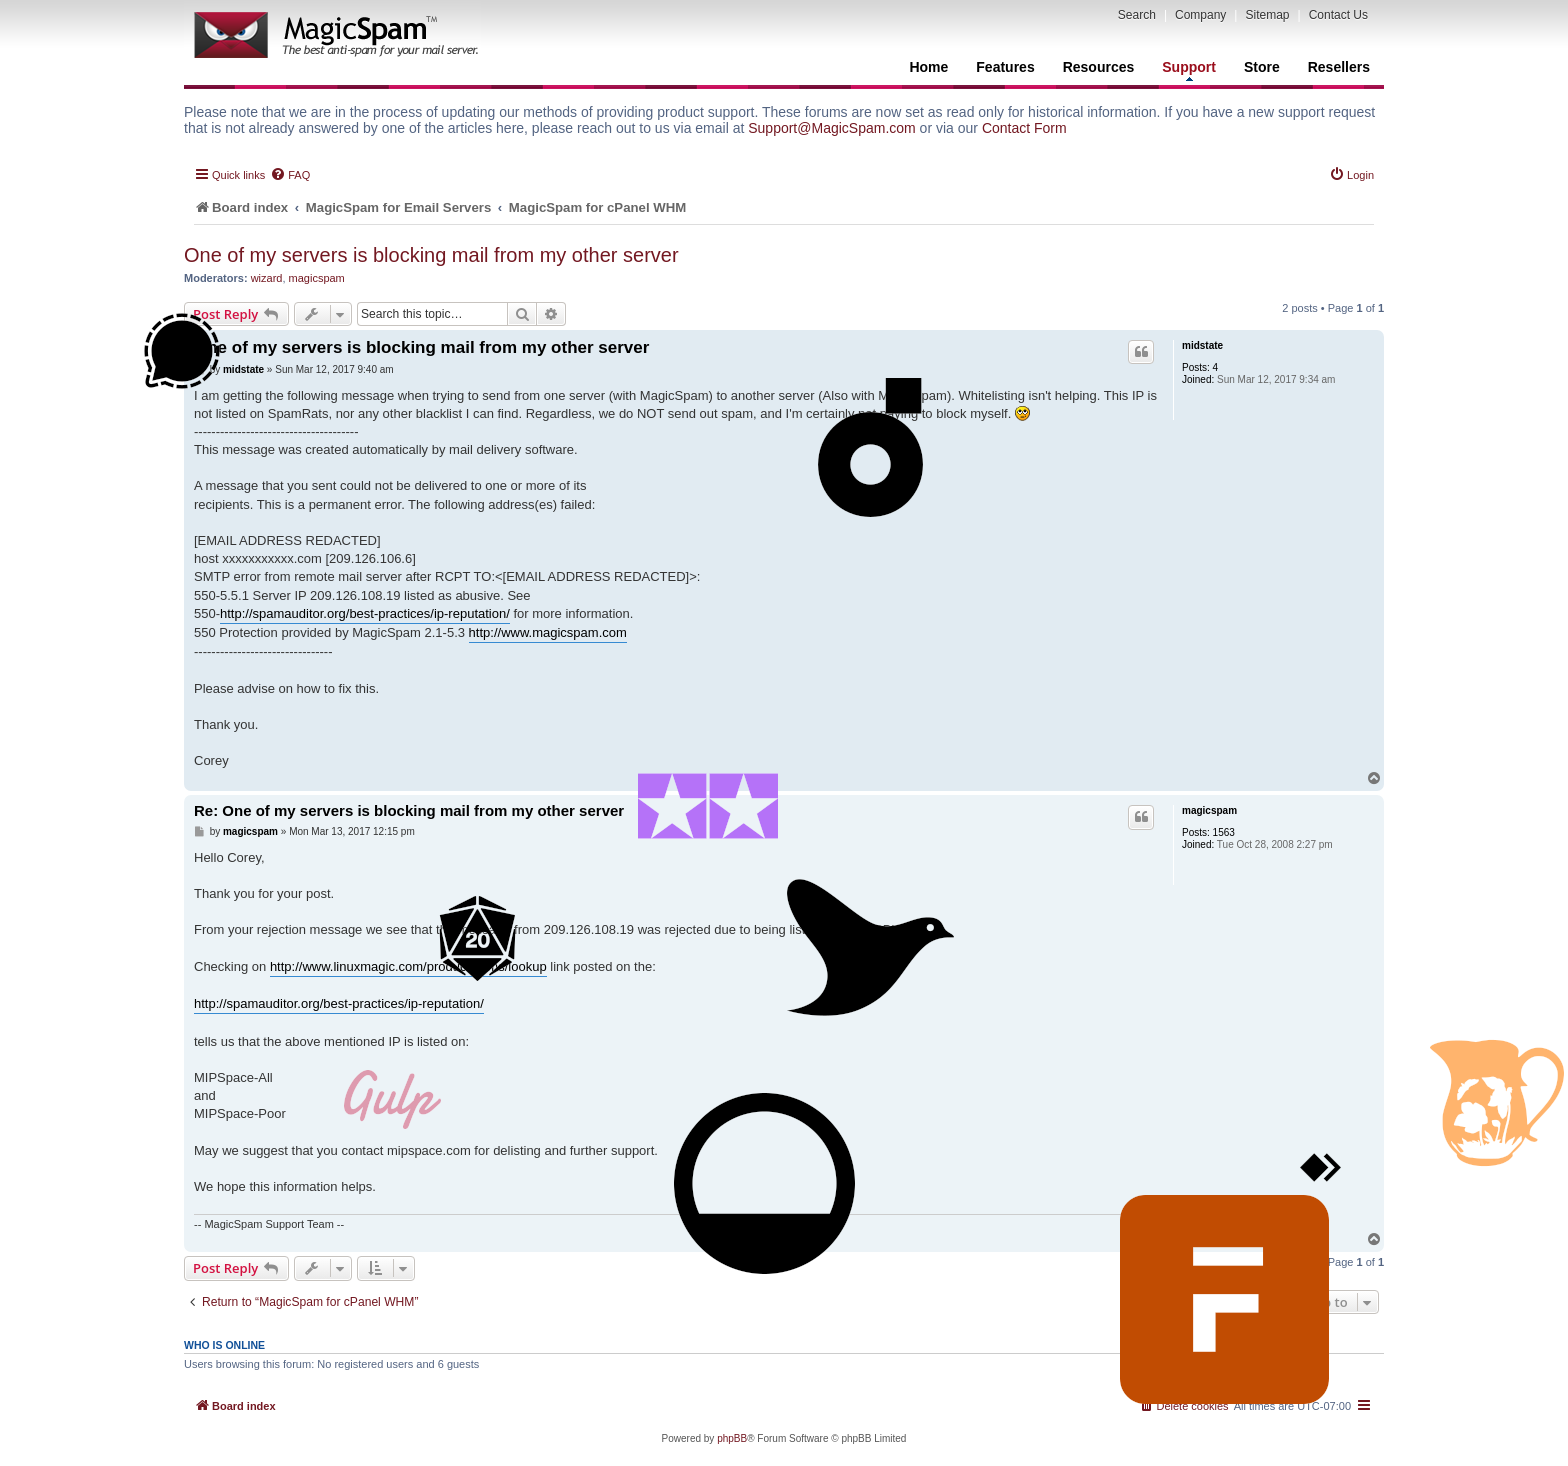  What do you see at coordinates (477, 938) in the screenshot?
I see `open Roll20 virtual tabletop platform` at bounding box center [477, 938].